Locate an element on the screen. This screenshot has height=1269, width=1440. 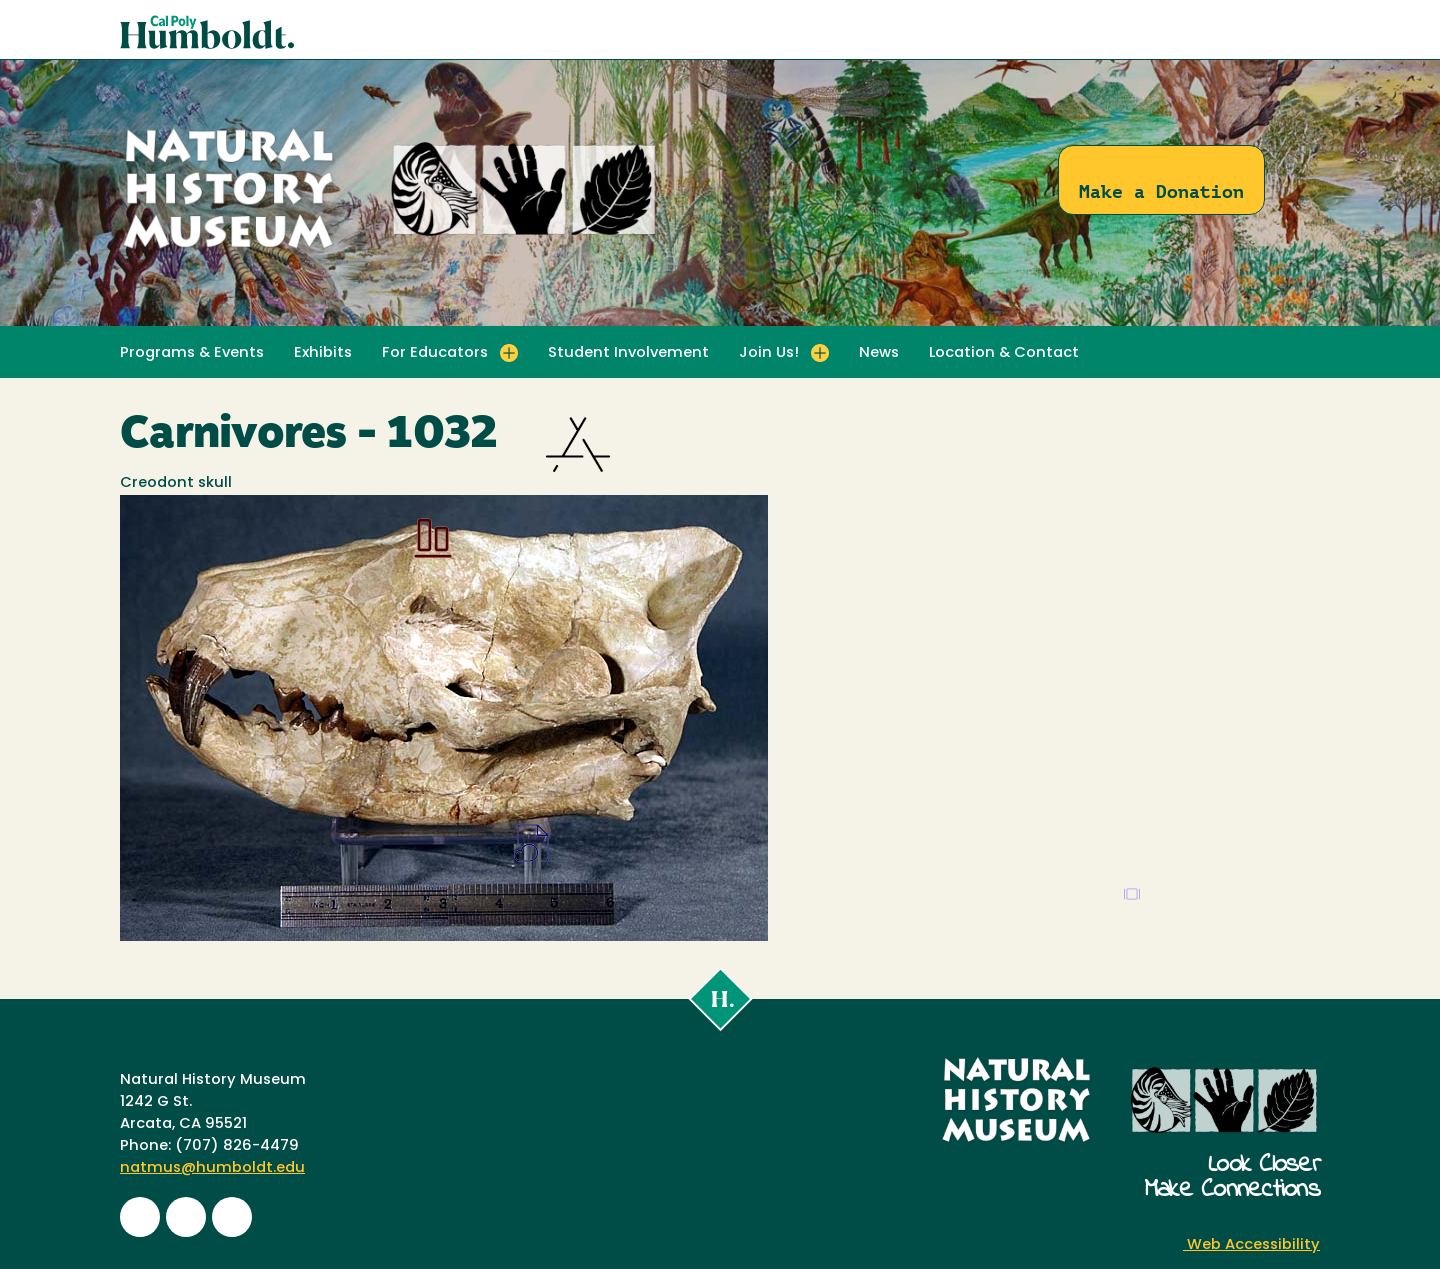
open the app store is located at coordinates (578, 447).